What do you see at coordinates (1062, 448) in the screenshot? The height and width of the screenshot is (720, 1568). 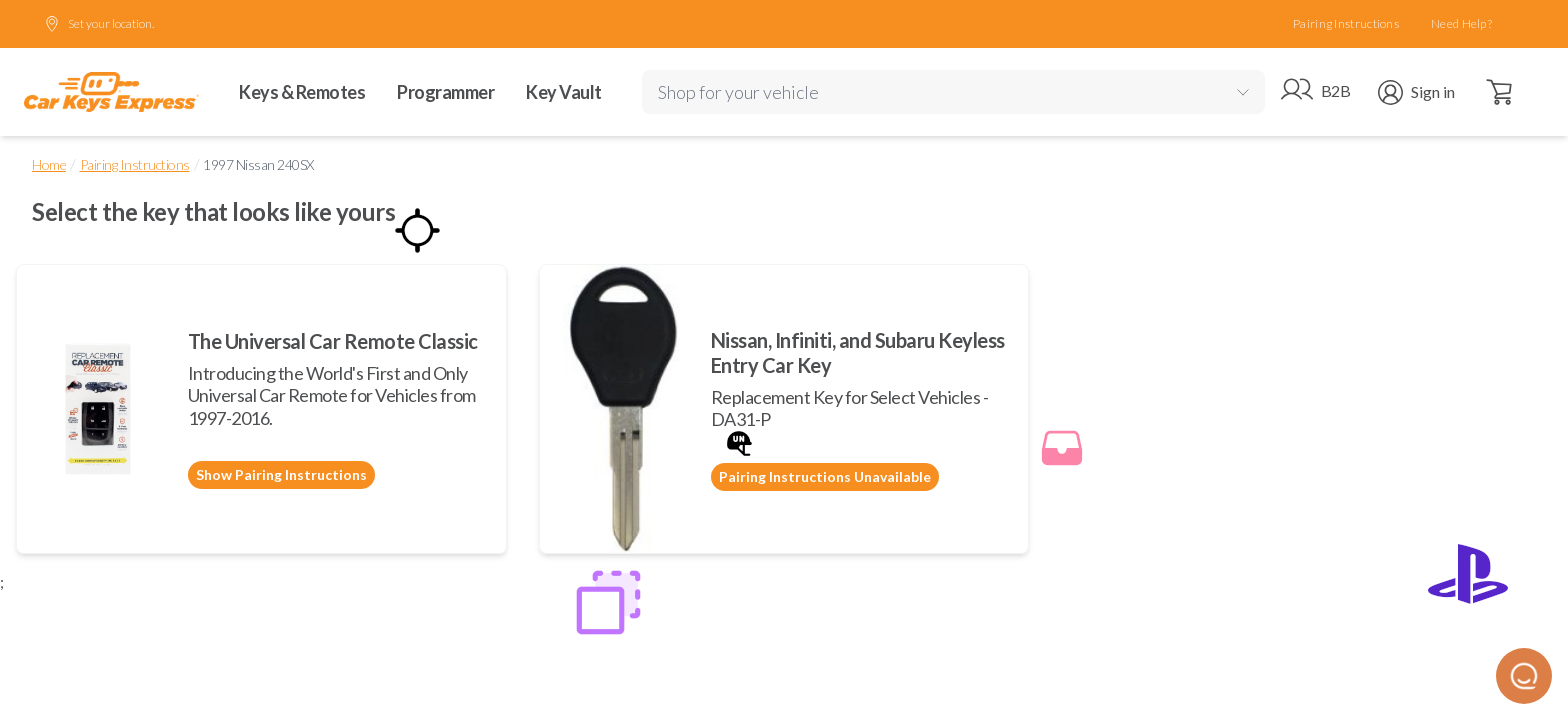 I see `access your inbox or file tray` at bounding box center [1062, 448].